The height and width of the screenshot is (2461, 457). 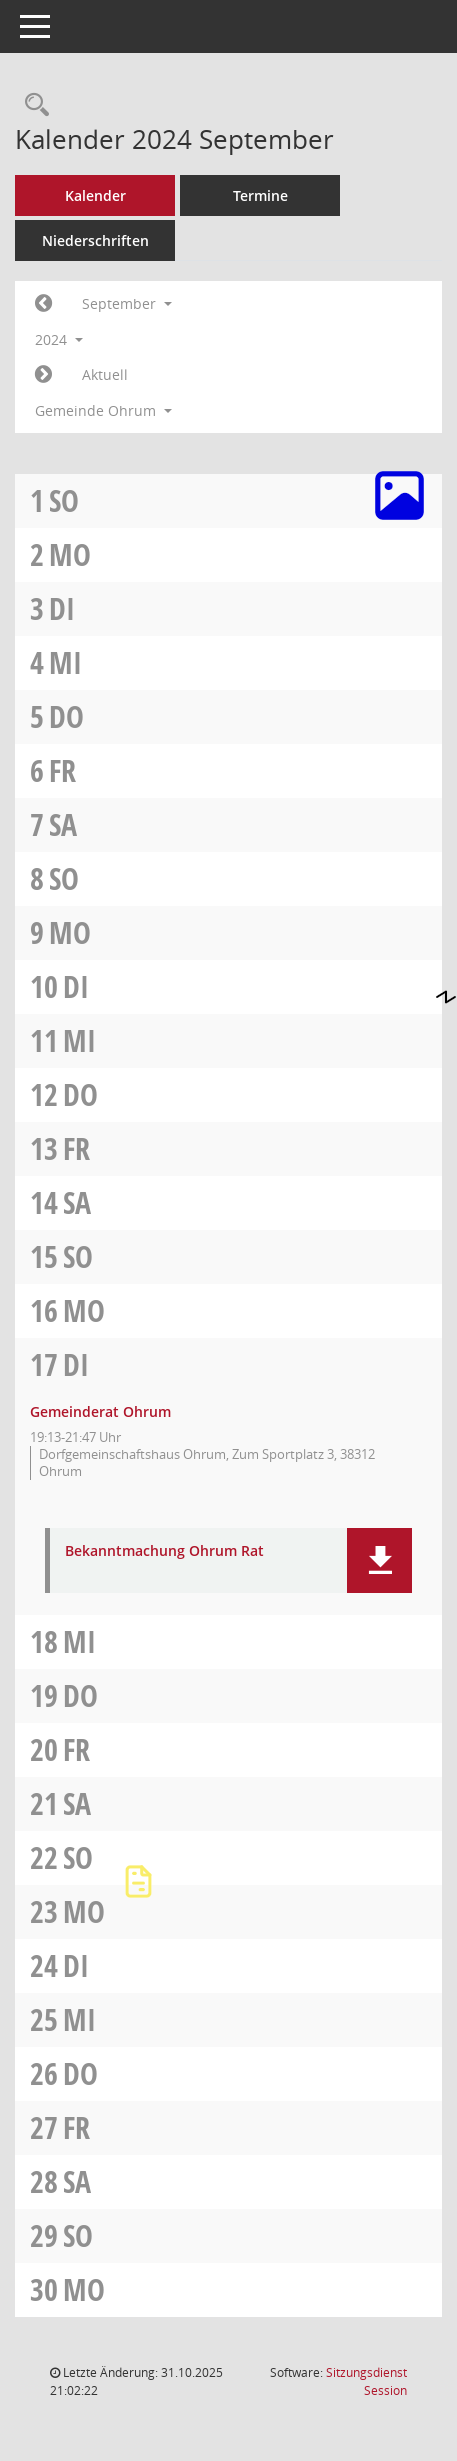 What do you see at coordinates (138, 1881) in the screenshot?
I see `view invoice or billing document` at bounding box center [138, 1881].